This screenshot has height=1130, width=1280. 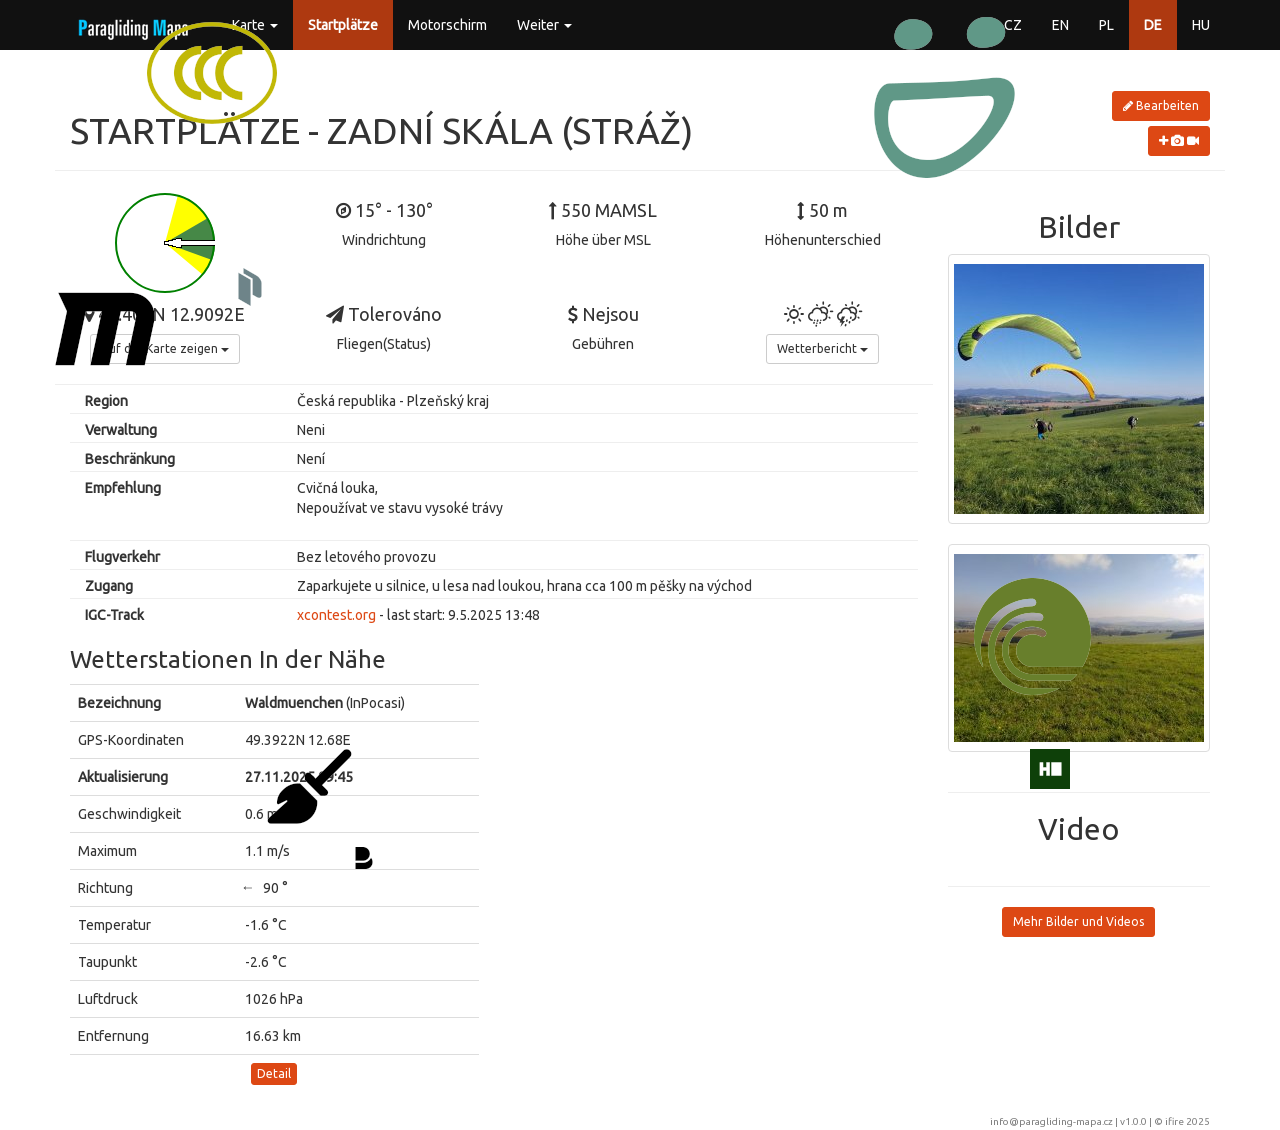 What do you see at coordinates (212, 73) in the screenshot?
I see `china compulsory certificate (CCC) mark indicating product compliance` at bounding box center [212, 73].